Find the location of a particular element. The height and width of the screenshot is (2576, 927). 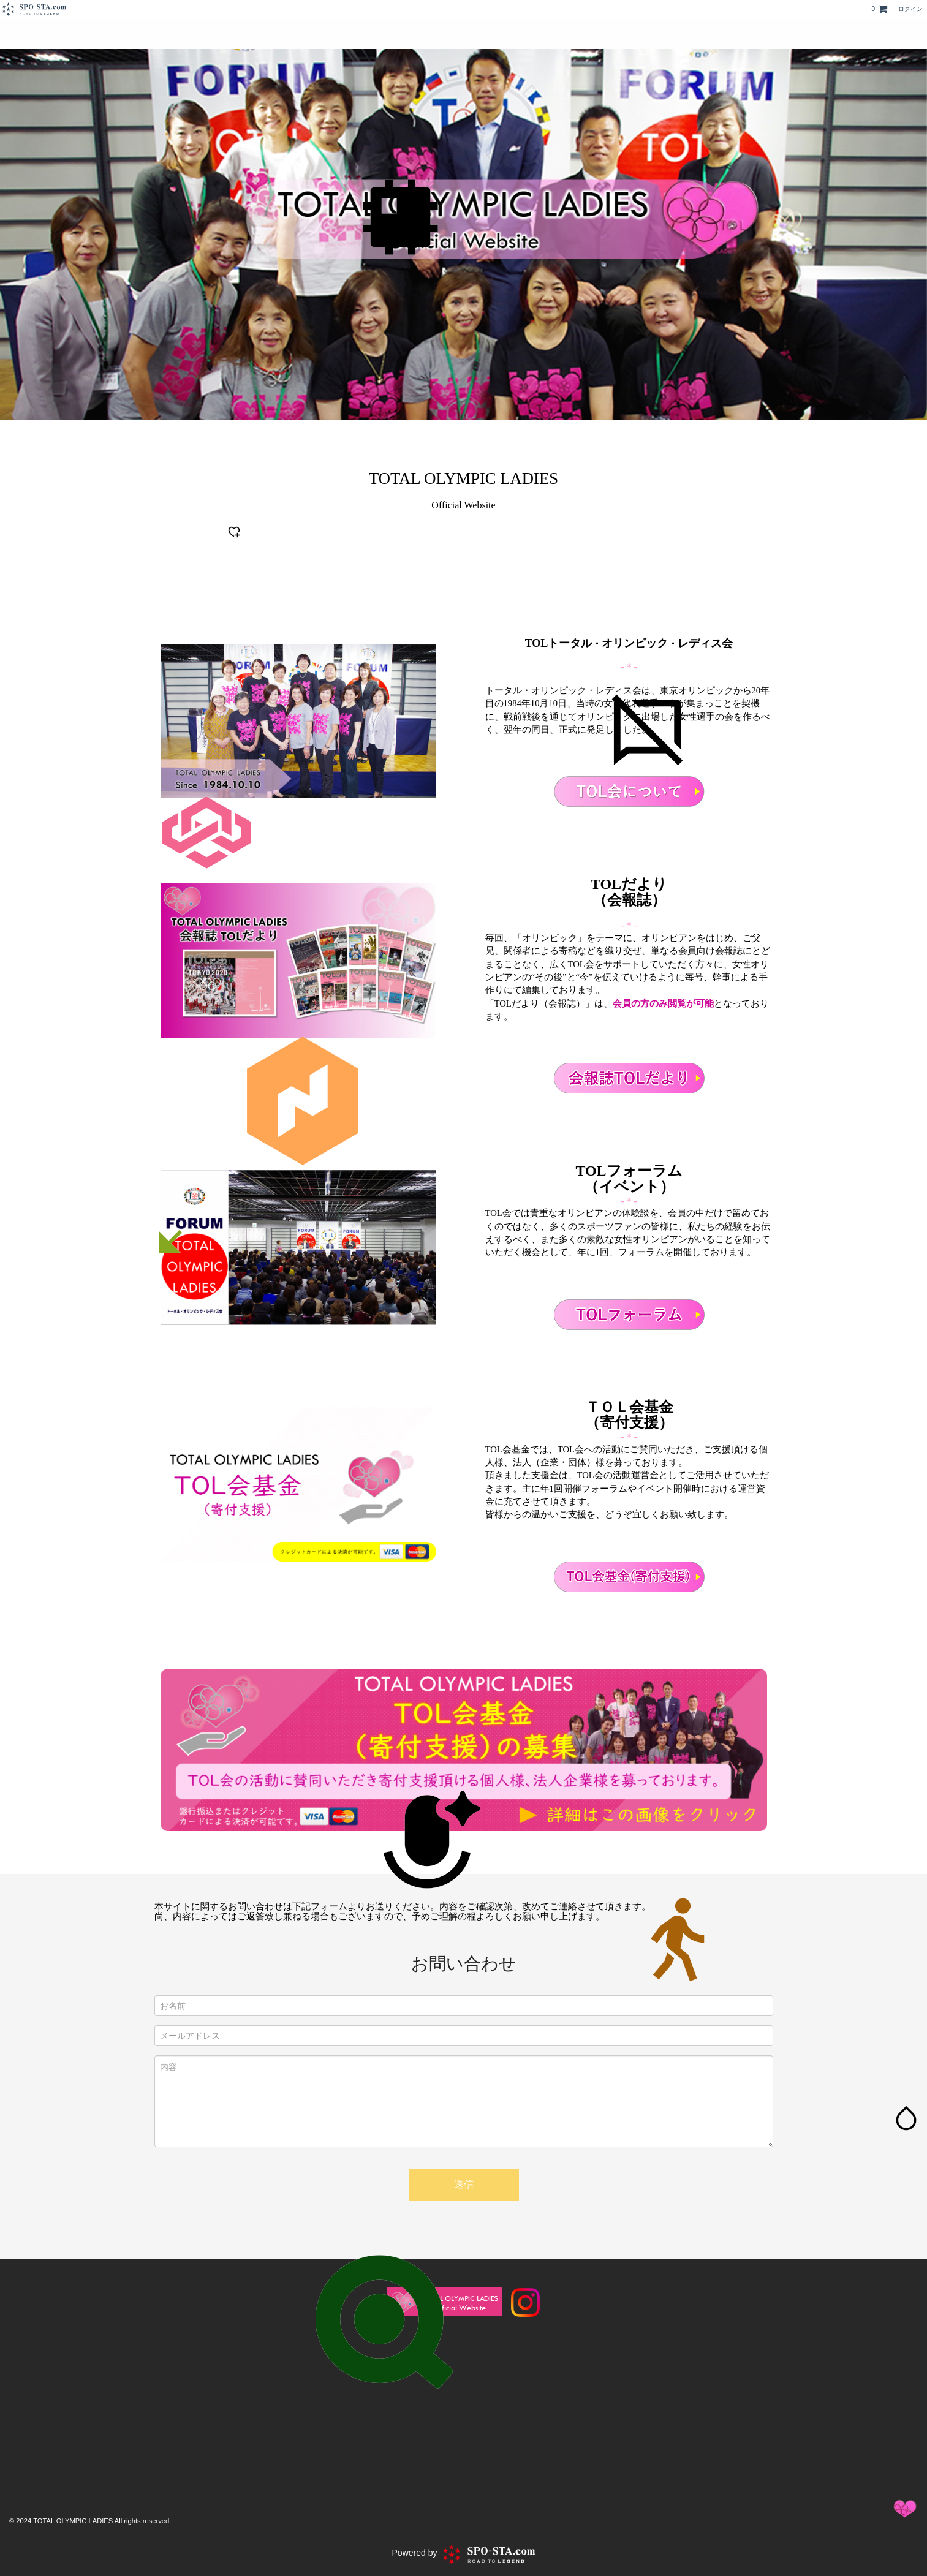

adjust color or opacity settings is located at coordinates (906, 2119).